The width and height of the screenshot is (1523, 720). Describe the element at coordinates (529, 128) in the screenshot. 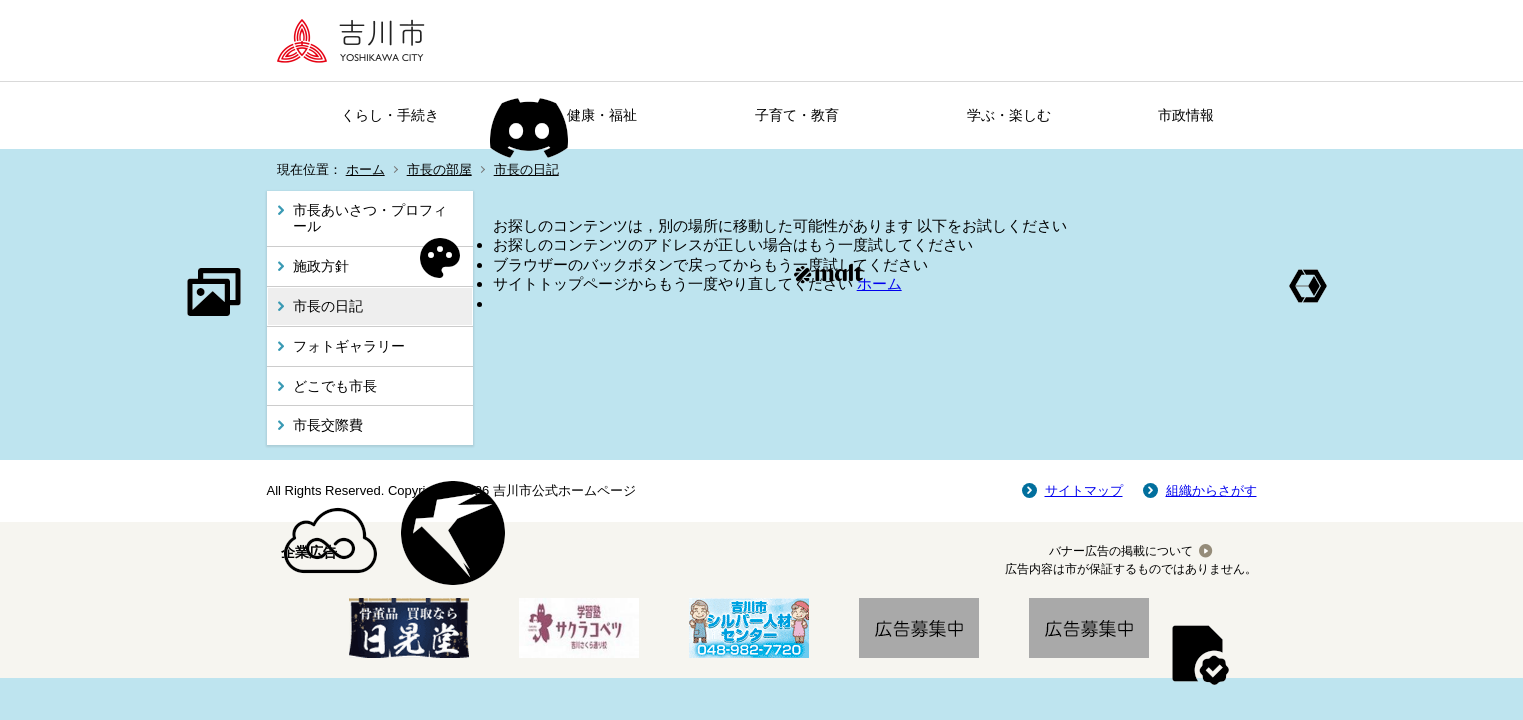

I see `open Discord app` at that location.